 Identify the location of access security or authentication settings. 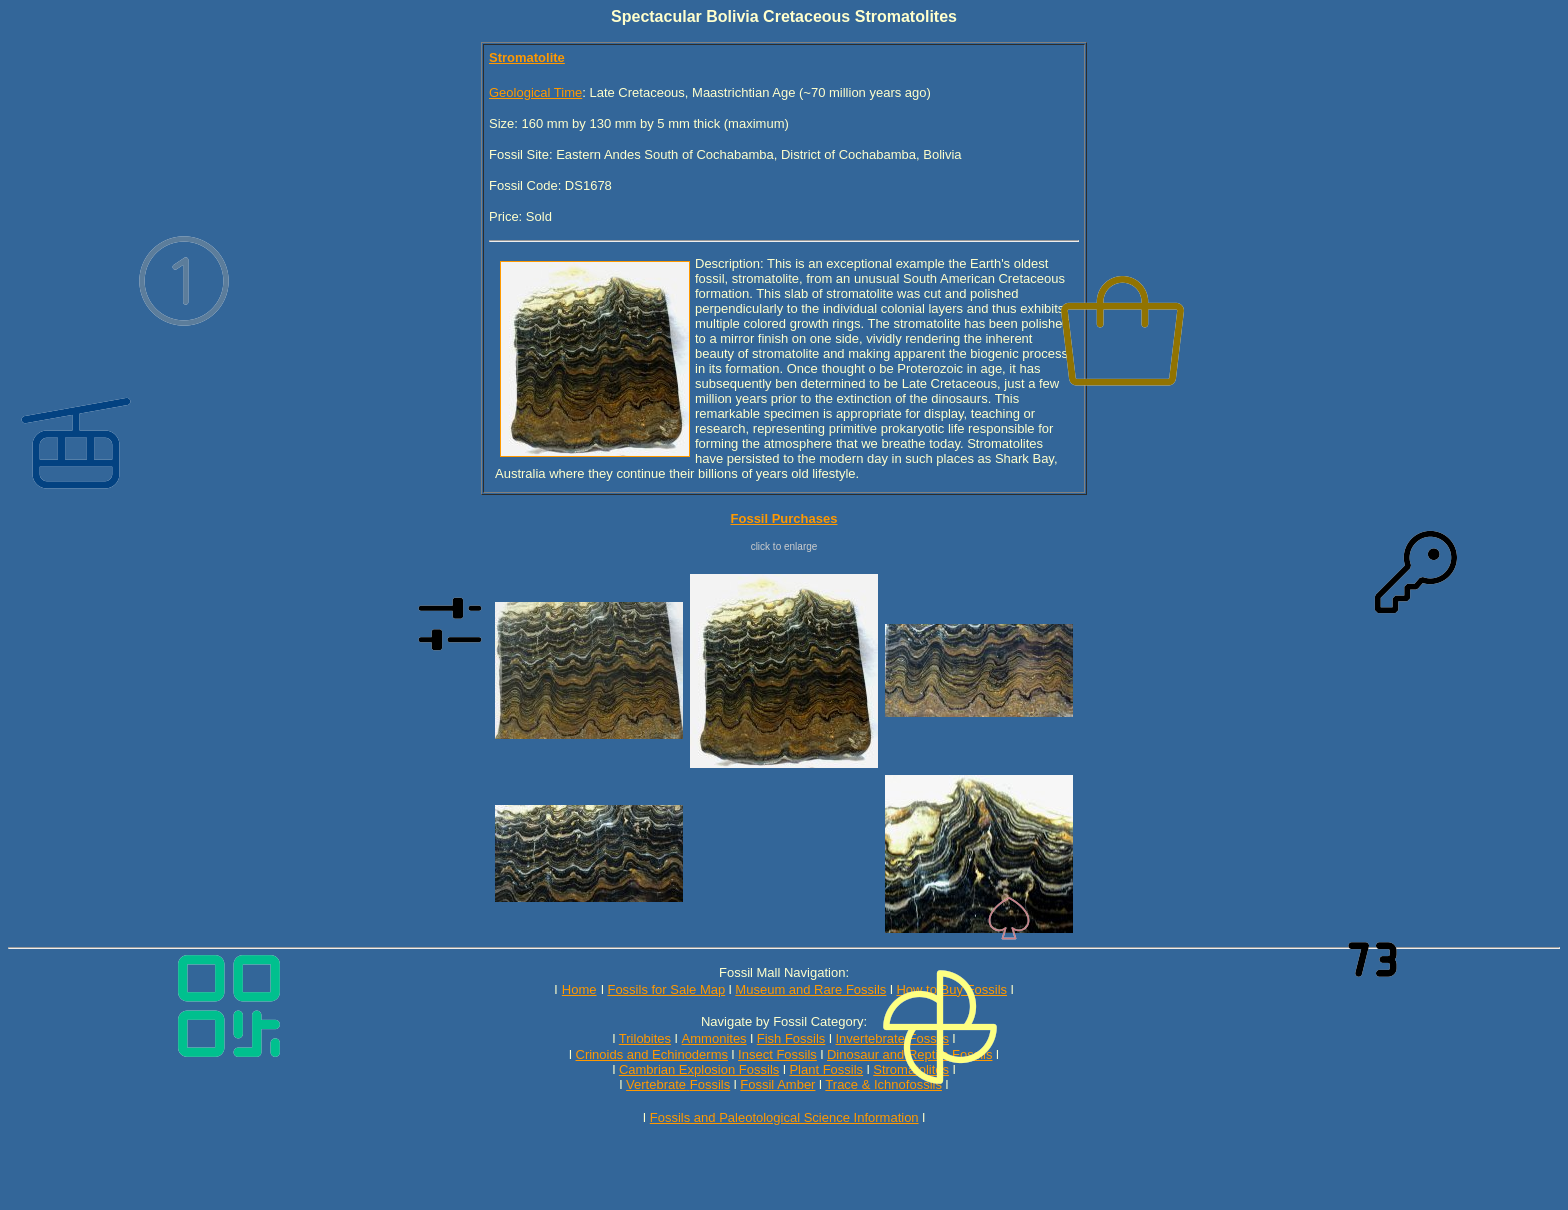
(1416, 572).